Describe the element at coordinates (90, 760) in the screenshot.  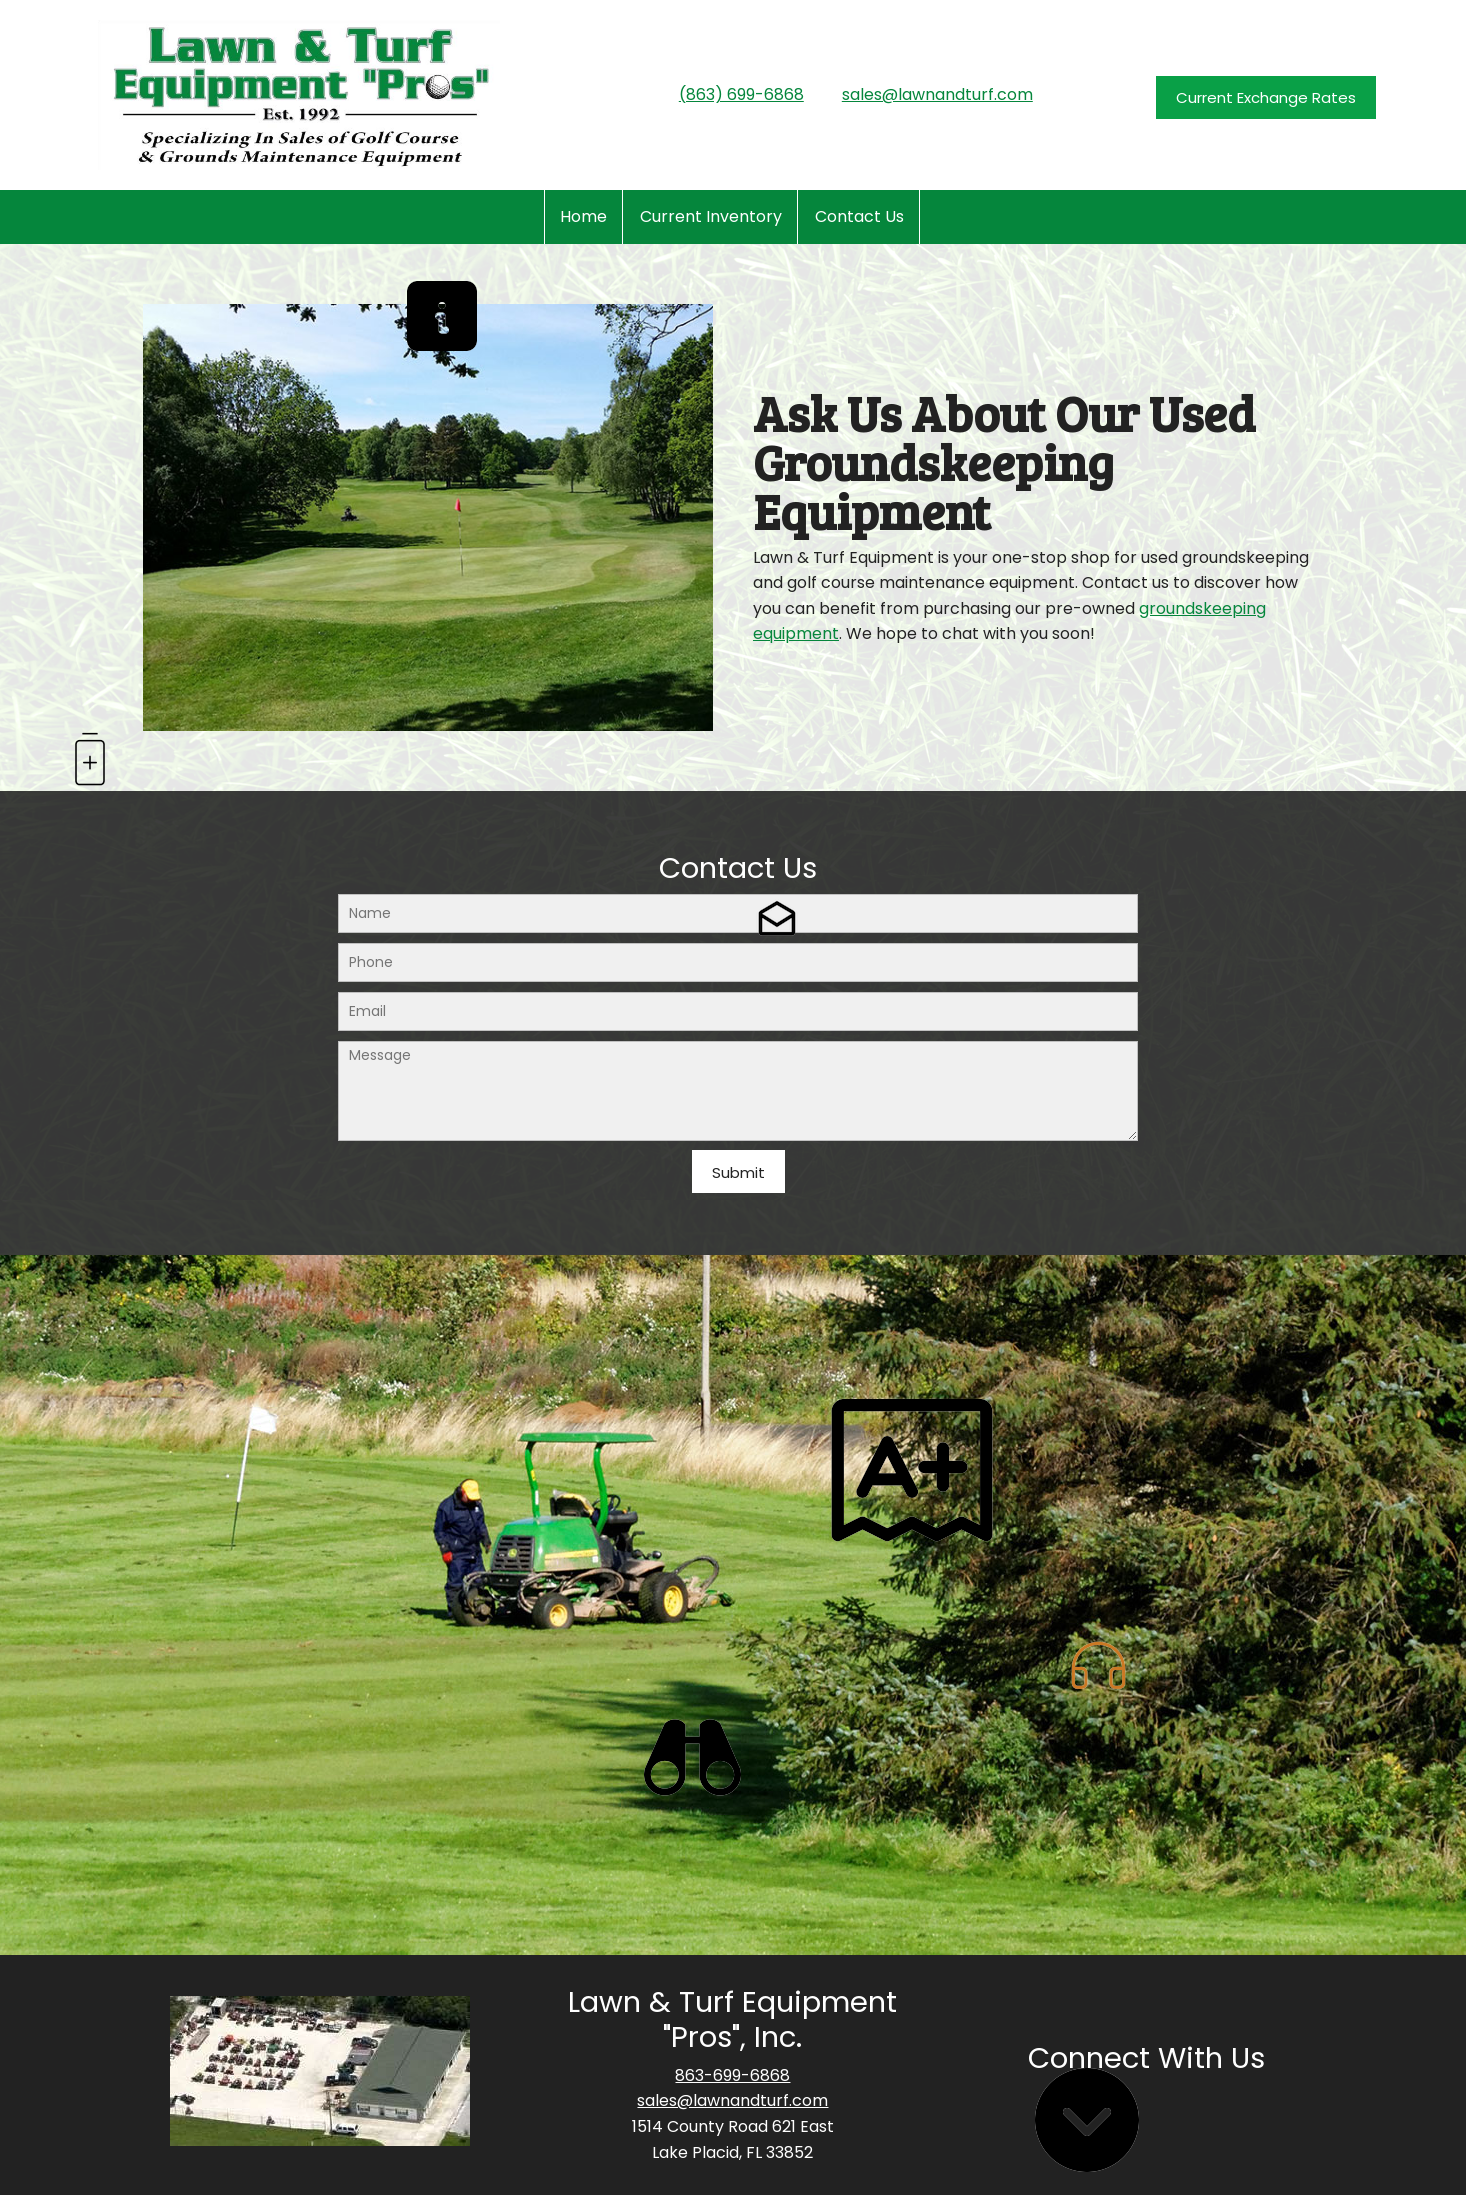
I see `add or insert a new battery` at that location.